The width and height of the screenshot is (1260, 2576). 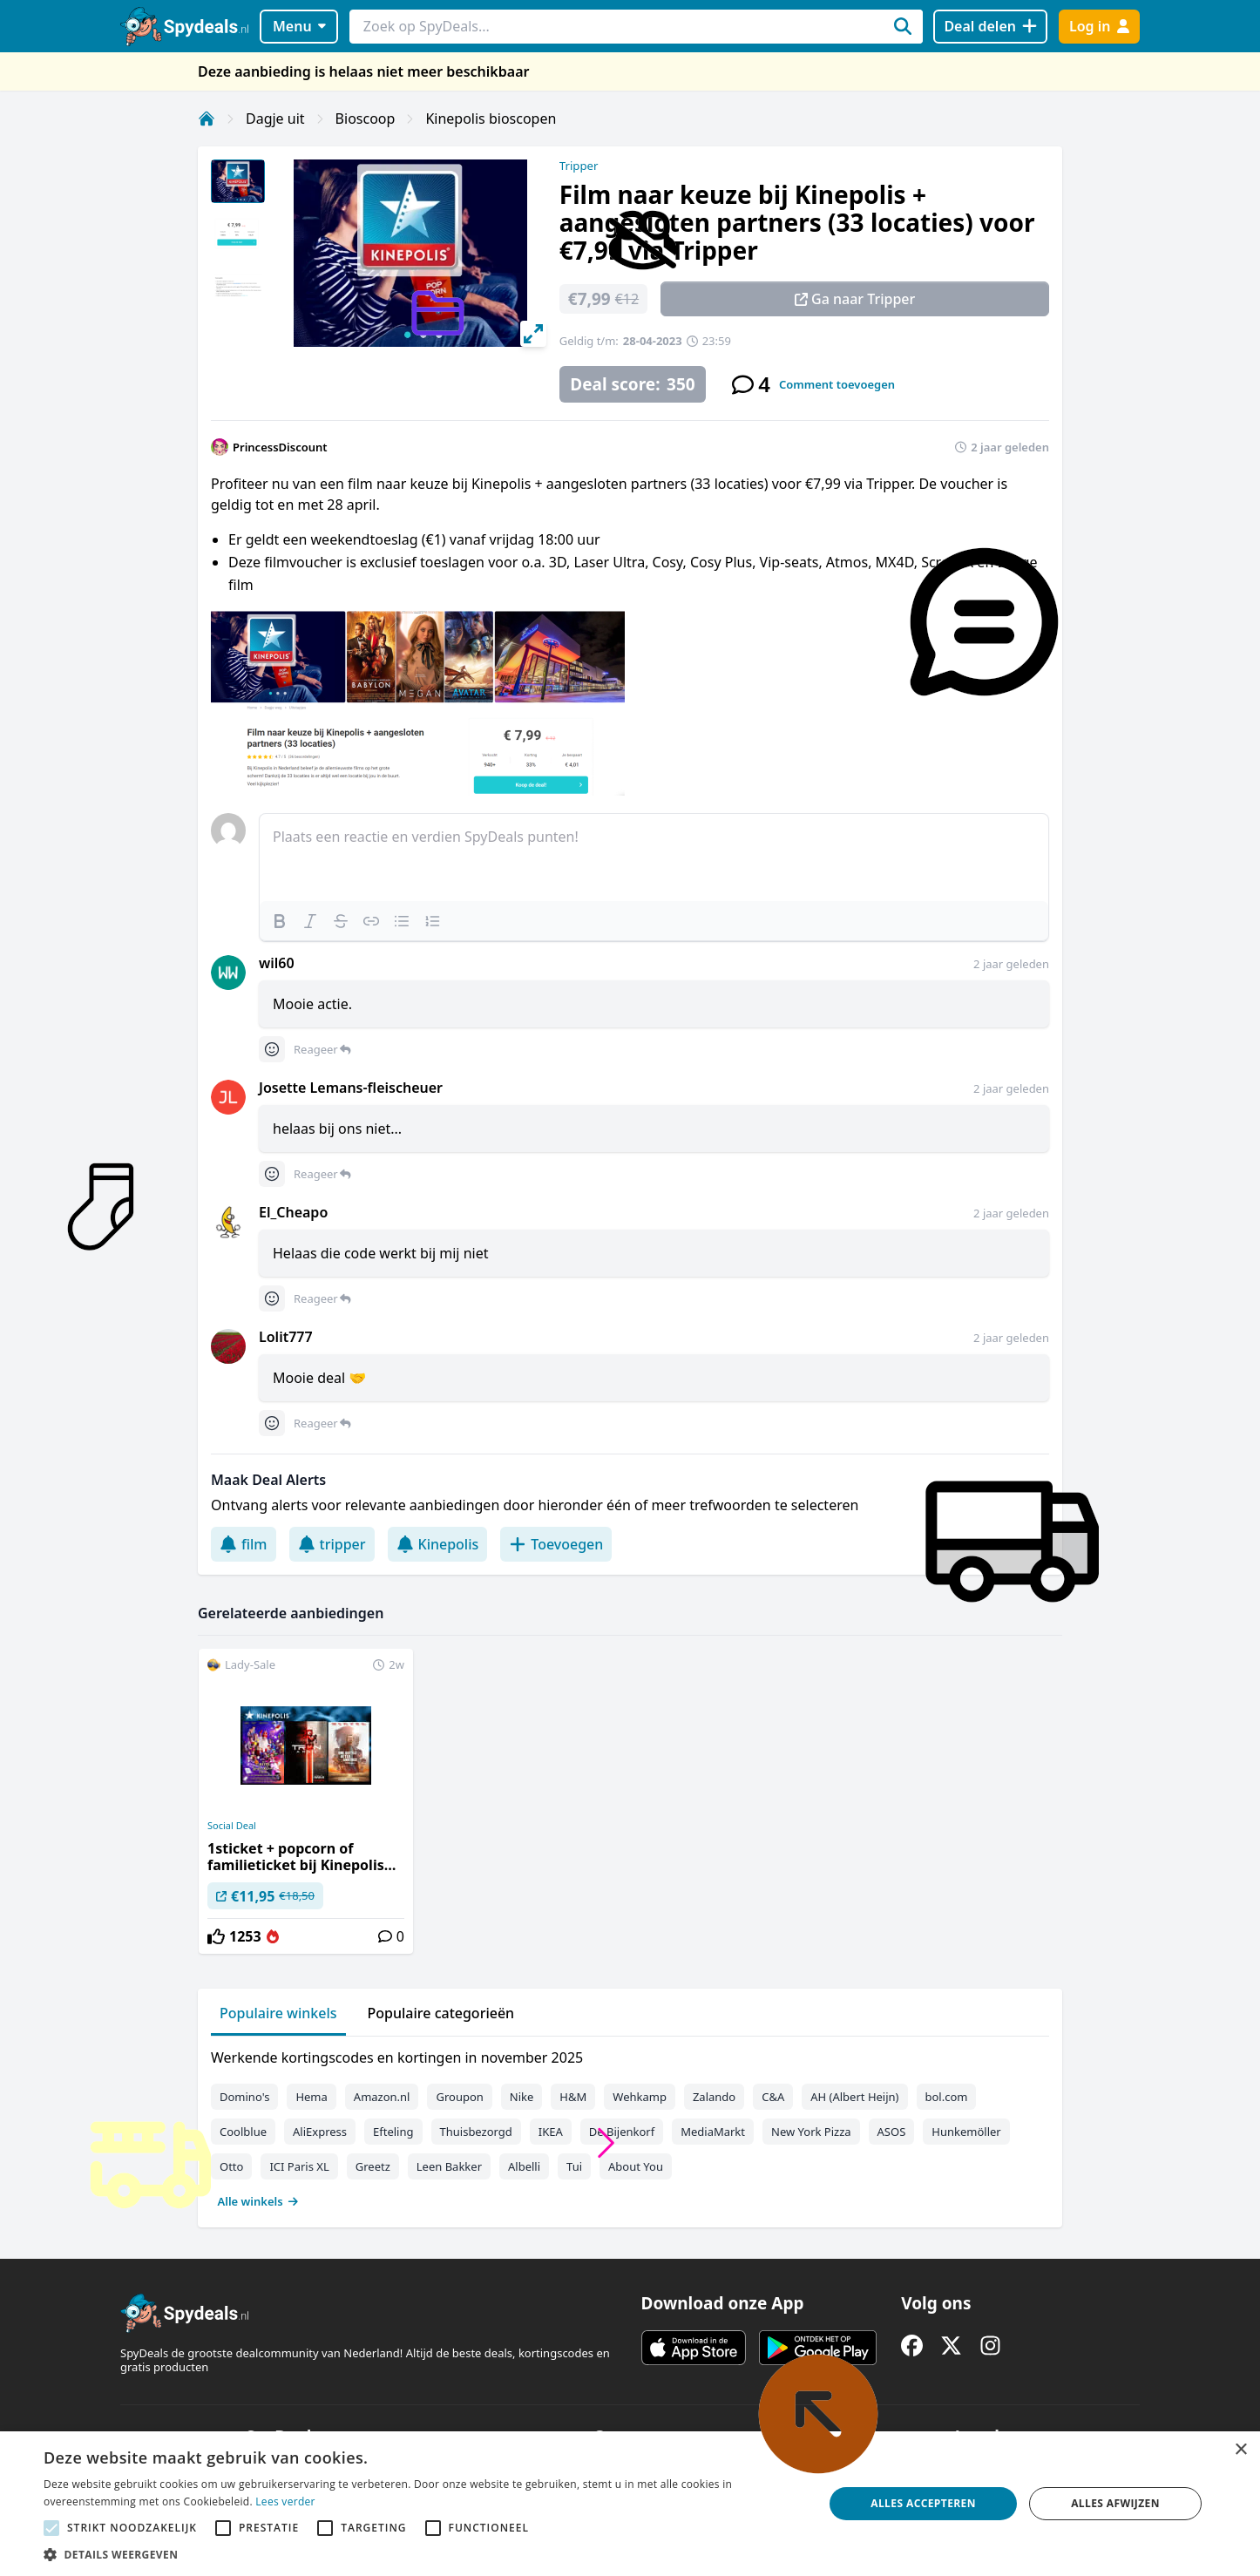 What do you see at coordinates (818, 2414) in the screenshot?
I see `navigate back to the previous screen` at bounding box center [818, 2414].